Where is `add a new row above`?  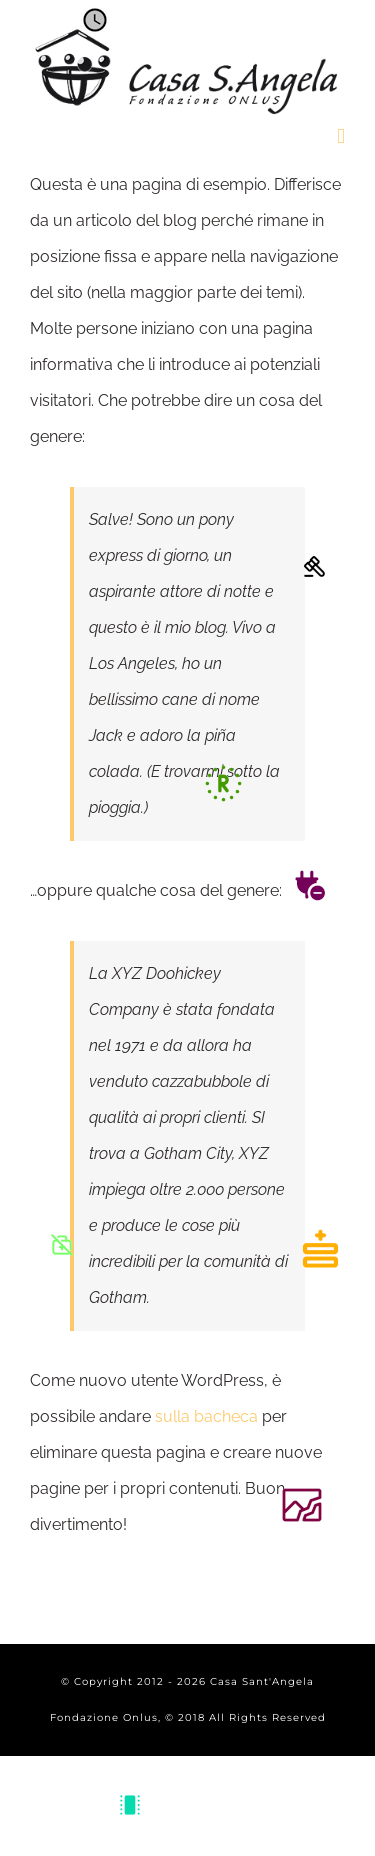
add a new row above is located at coordinates (320, 1251).